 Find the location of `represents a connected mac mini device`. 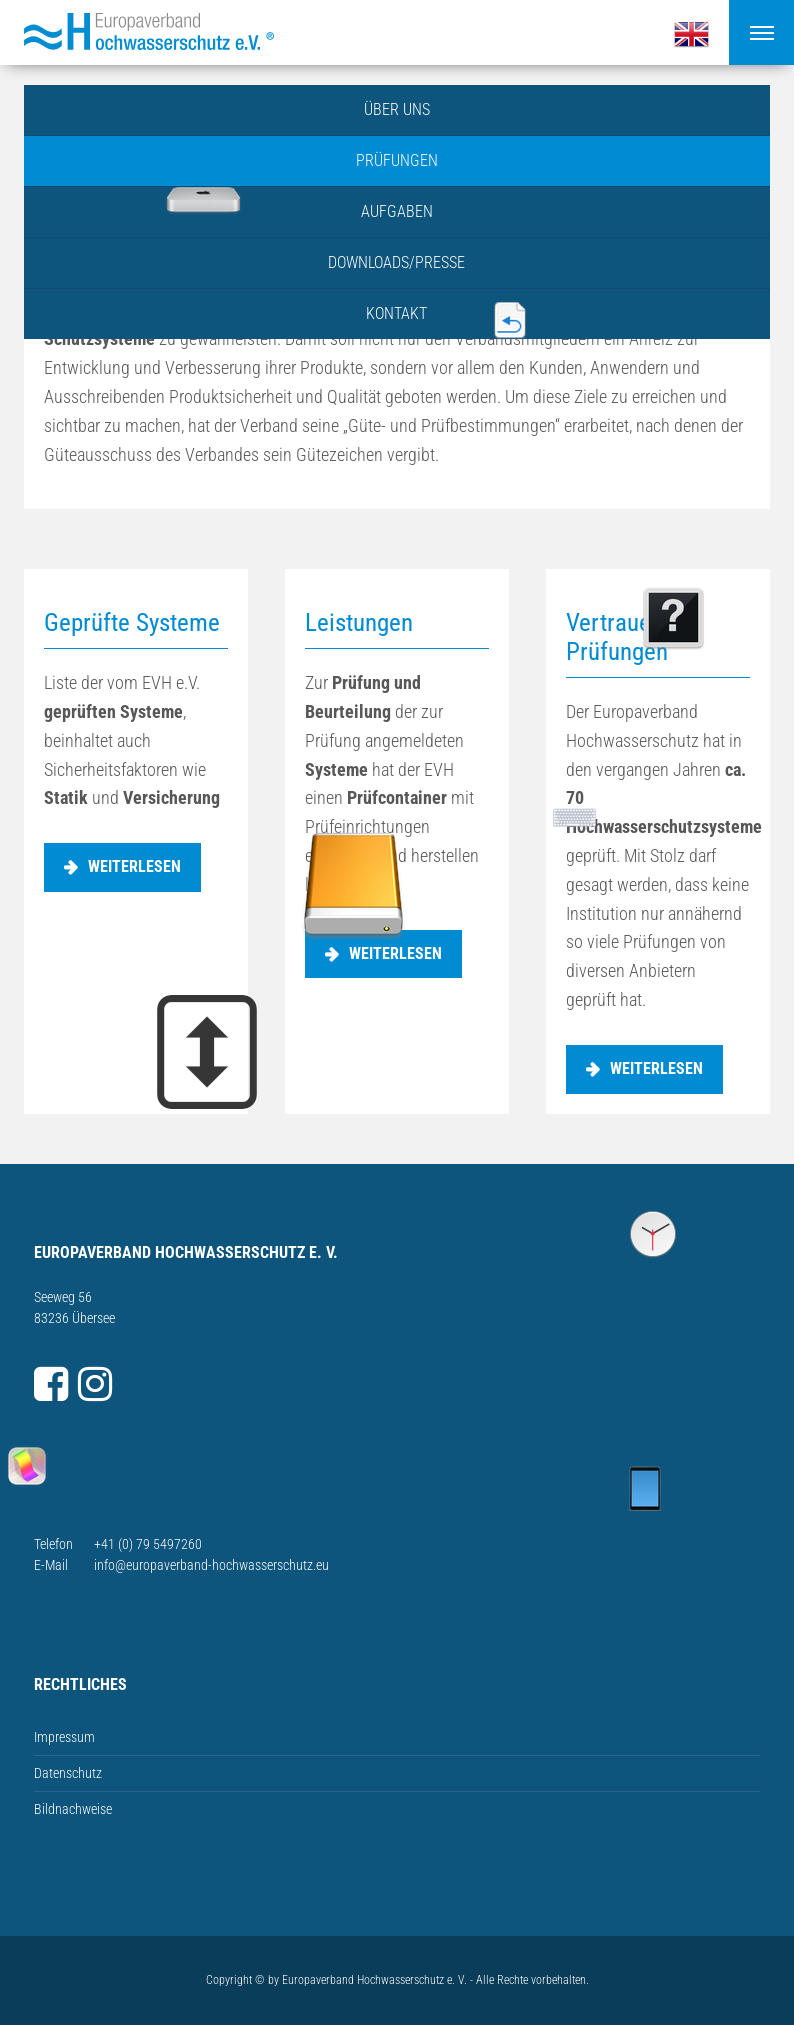

represents a connected mac mini device is located at coordinates (203, 199).